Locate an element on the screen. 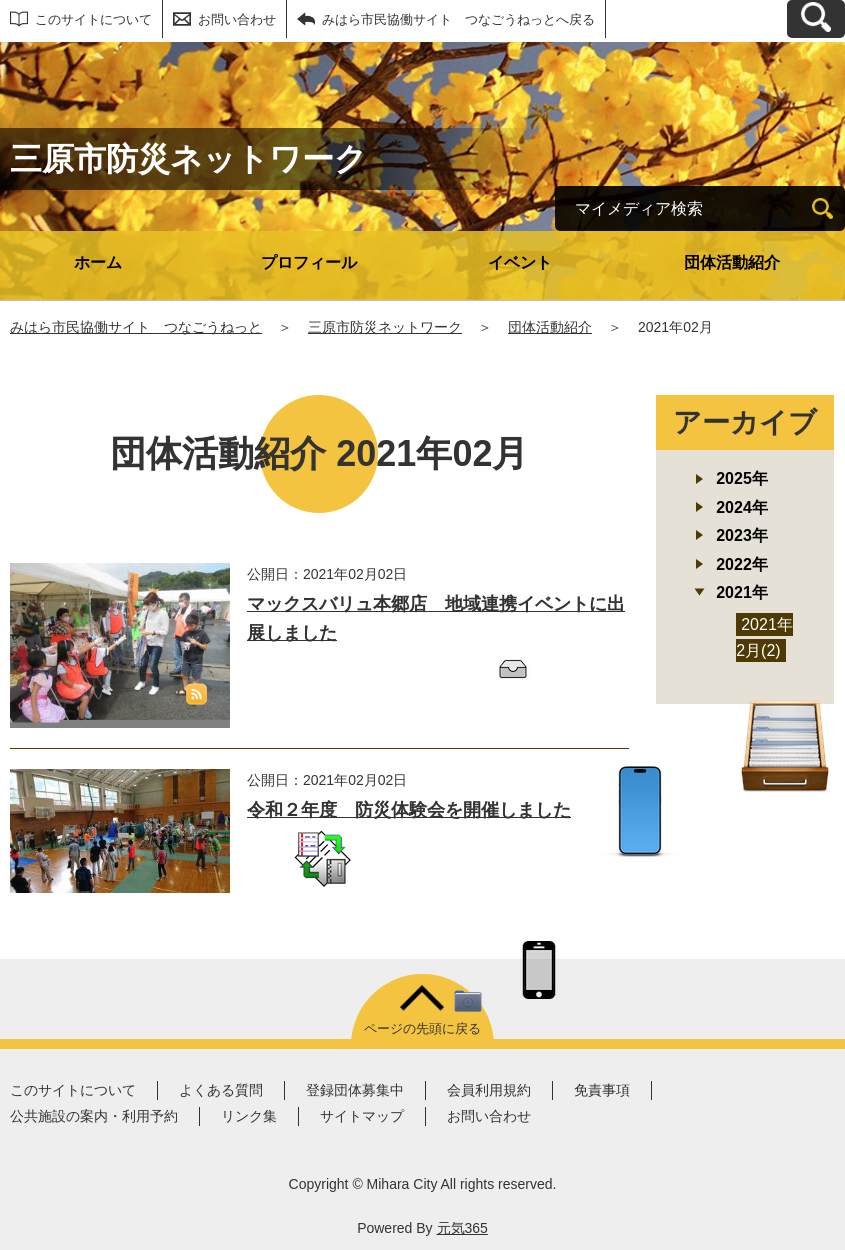  view connected iPhone device is located at coordinates (539, 970).